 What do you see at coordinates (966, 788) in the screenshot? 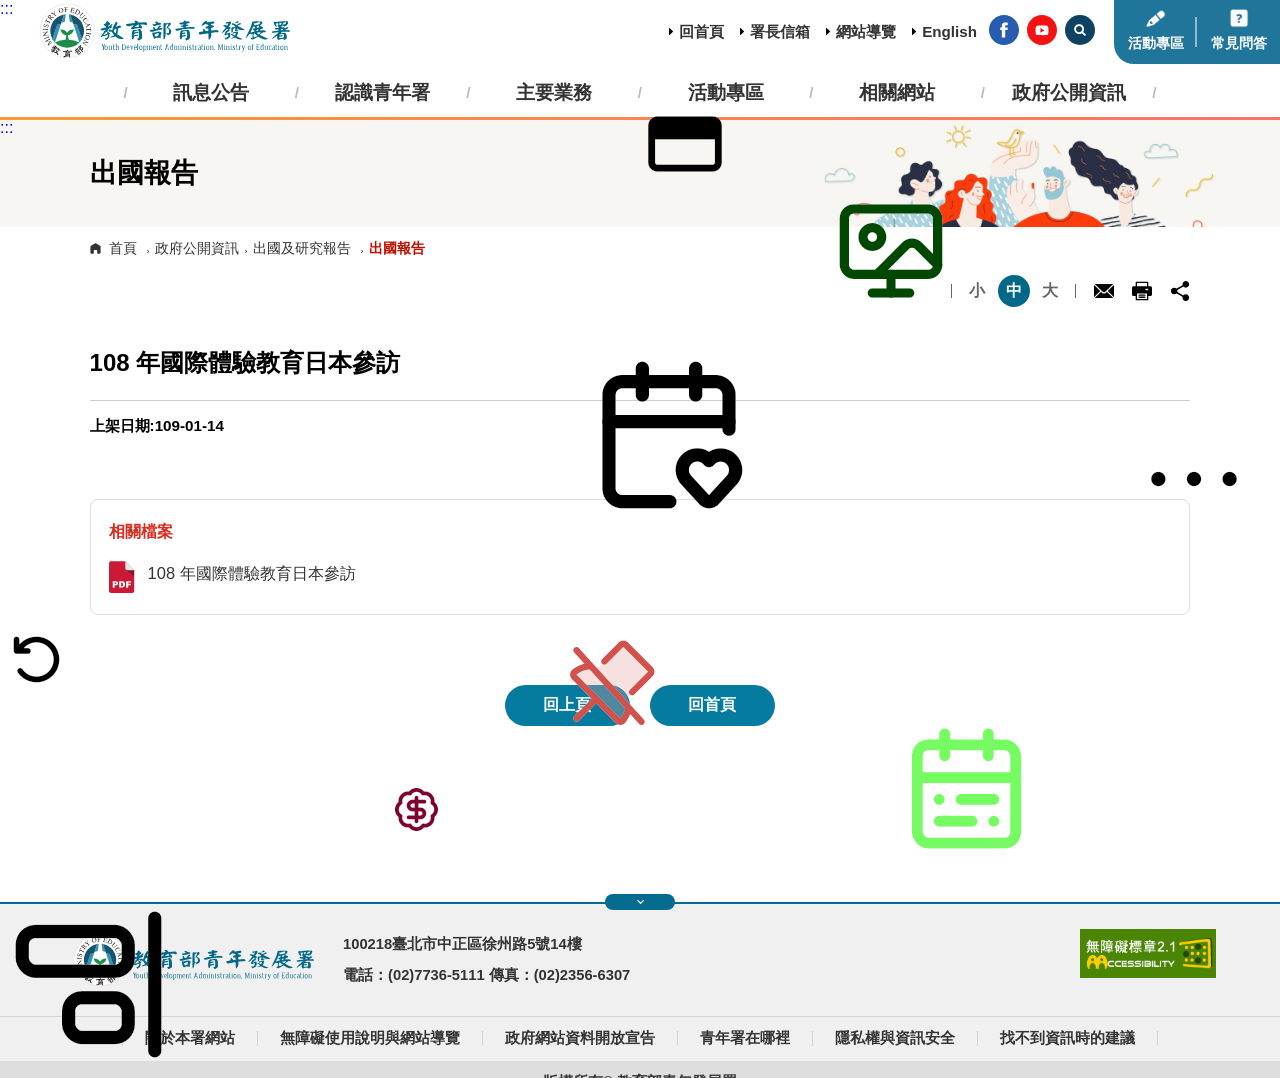
I see `select a date range` at bounding box center [966, 788].